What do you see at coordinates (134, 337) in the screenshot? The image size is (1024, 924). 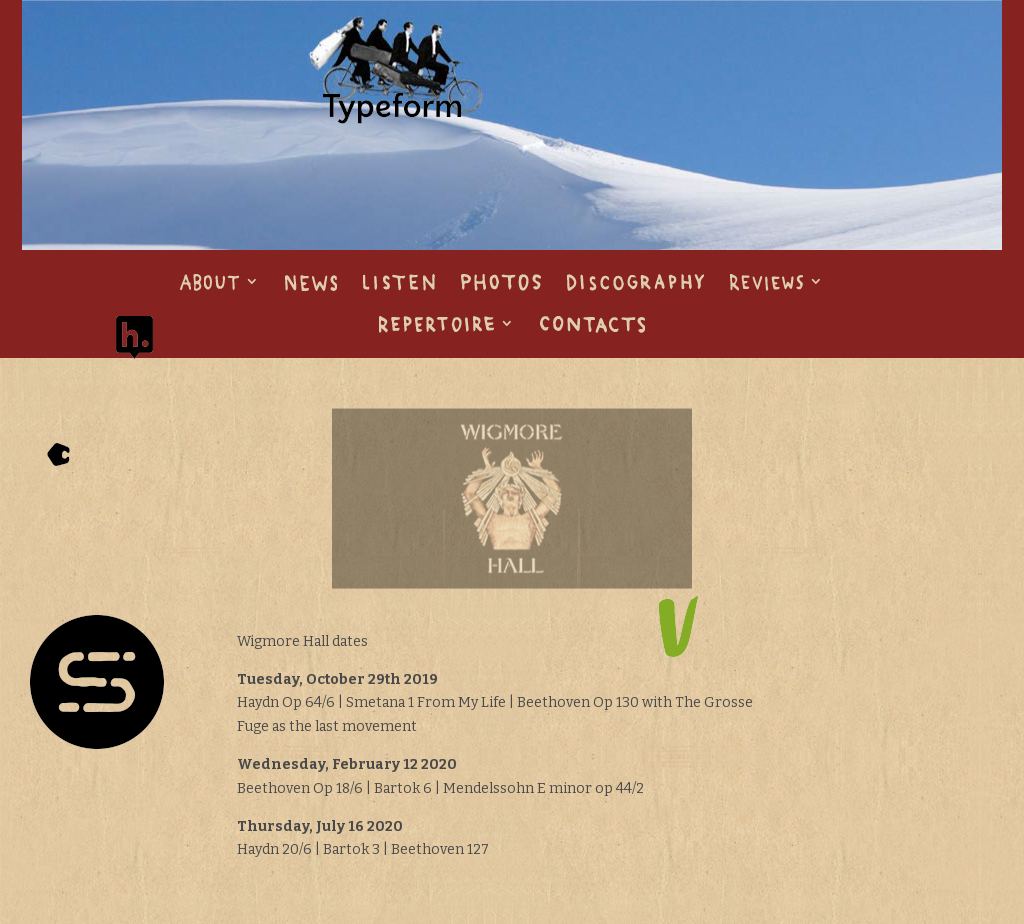 I see `open hypothesis annotation tool` at bounding box center [134, 337].